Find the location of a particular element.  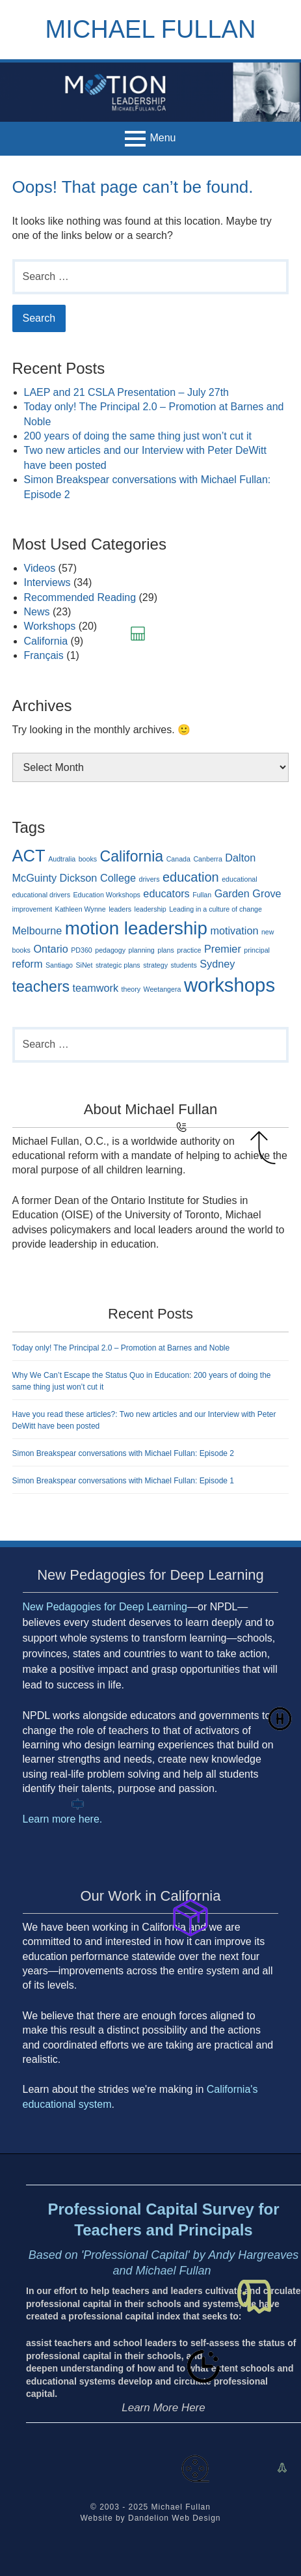

indicates a hospital or medical facility nearby is located at coordinates (280, 1718).